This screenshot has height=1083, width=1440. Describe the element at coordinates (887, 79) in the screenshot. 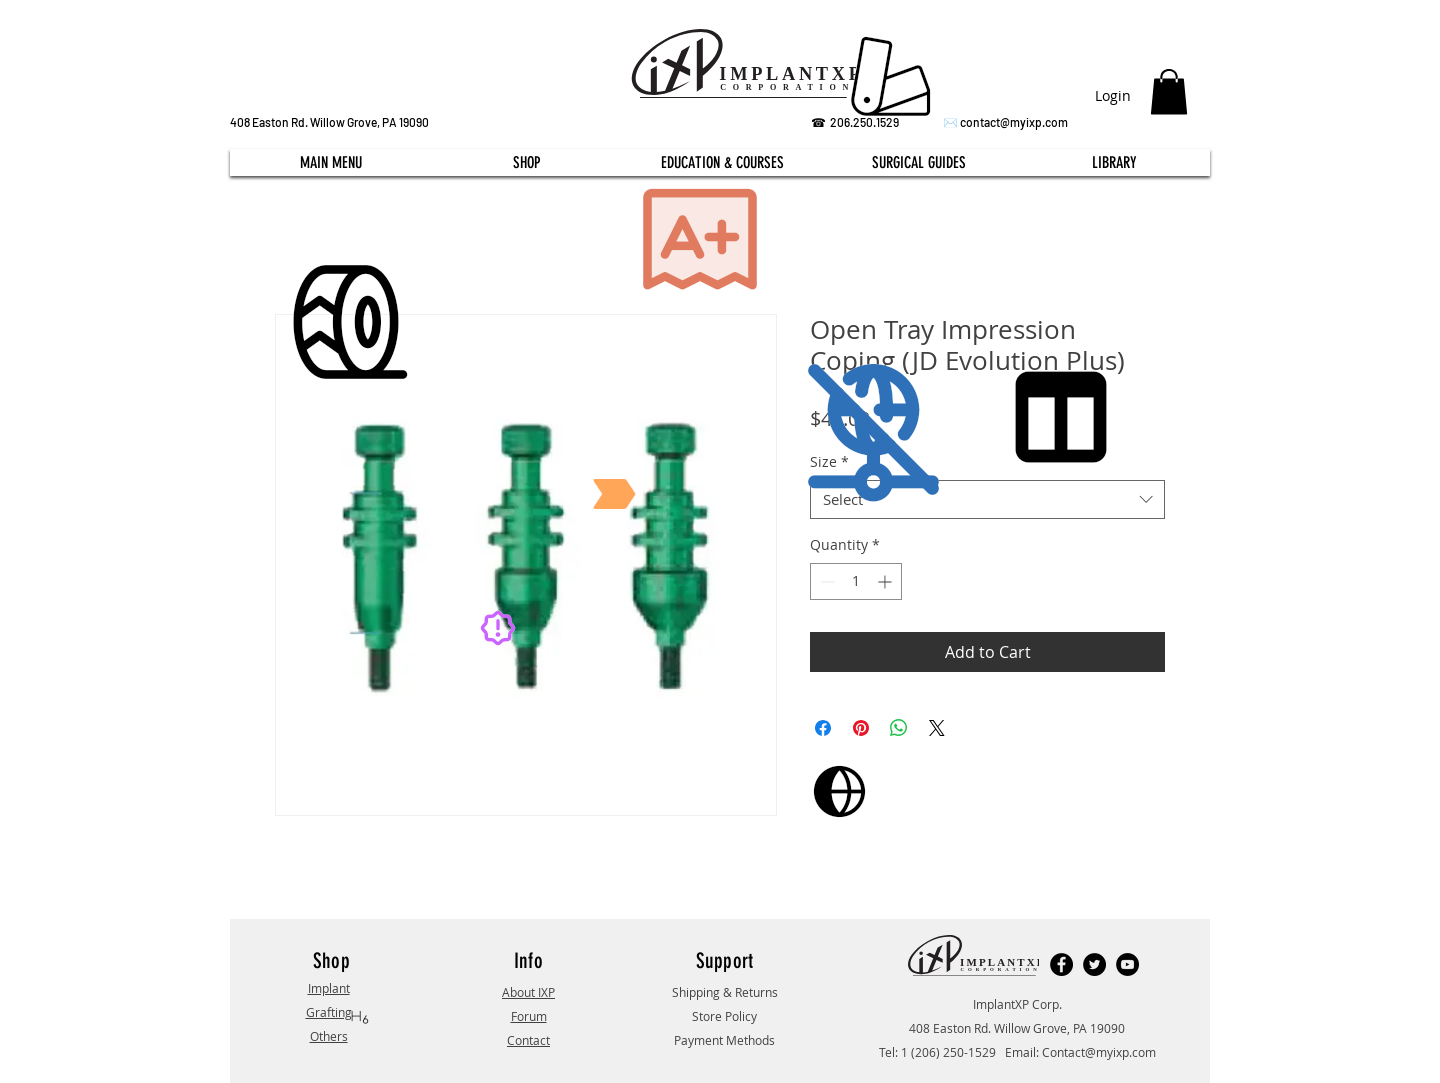

I see `access color palette or theme options` at that location.